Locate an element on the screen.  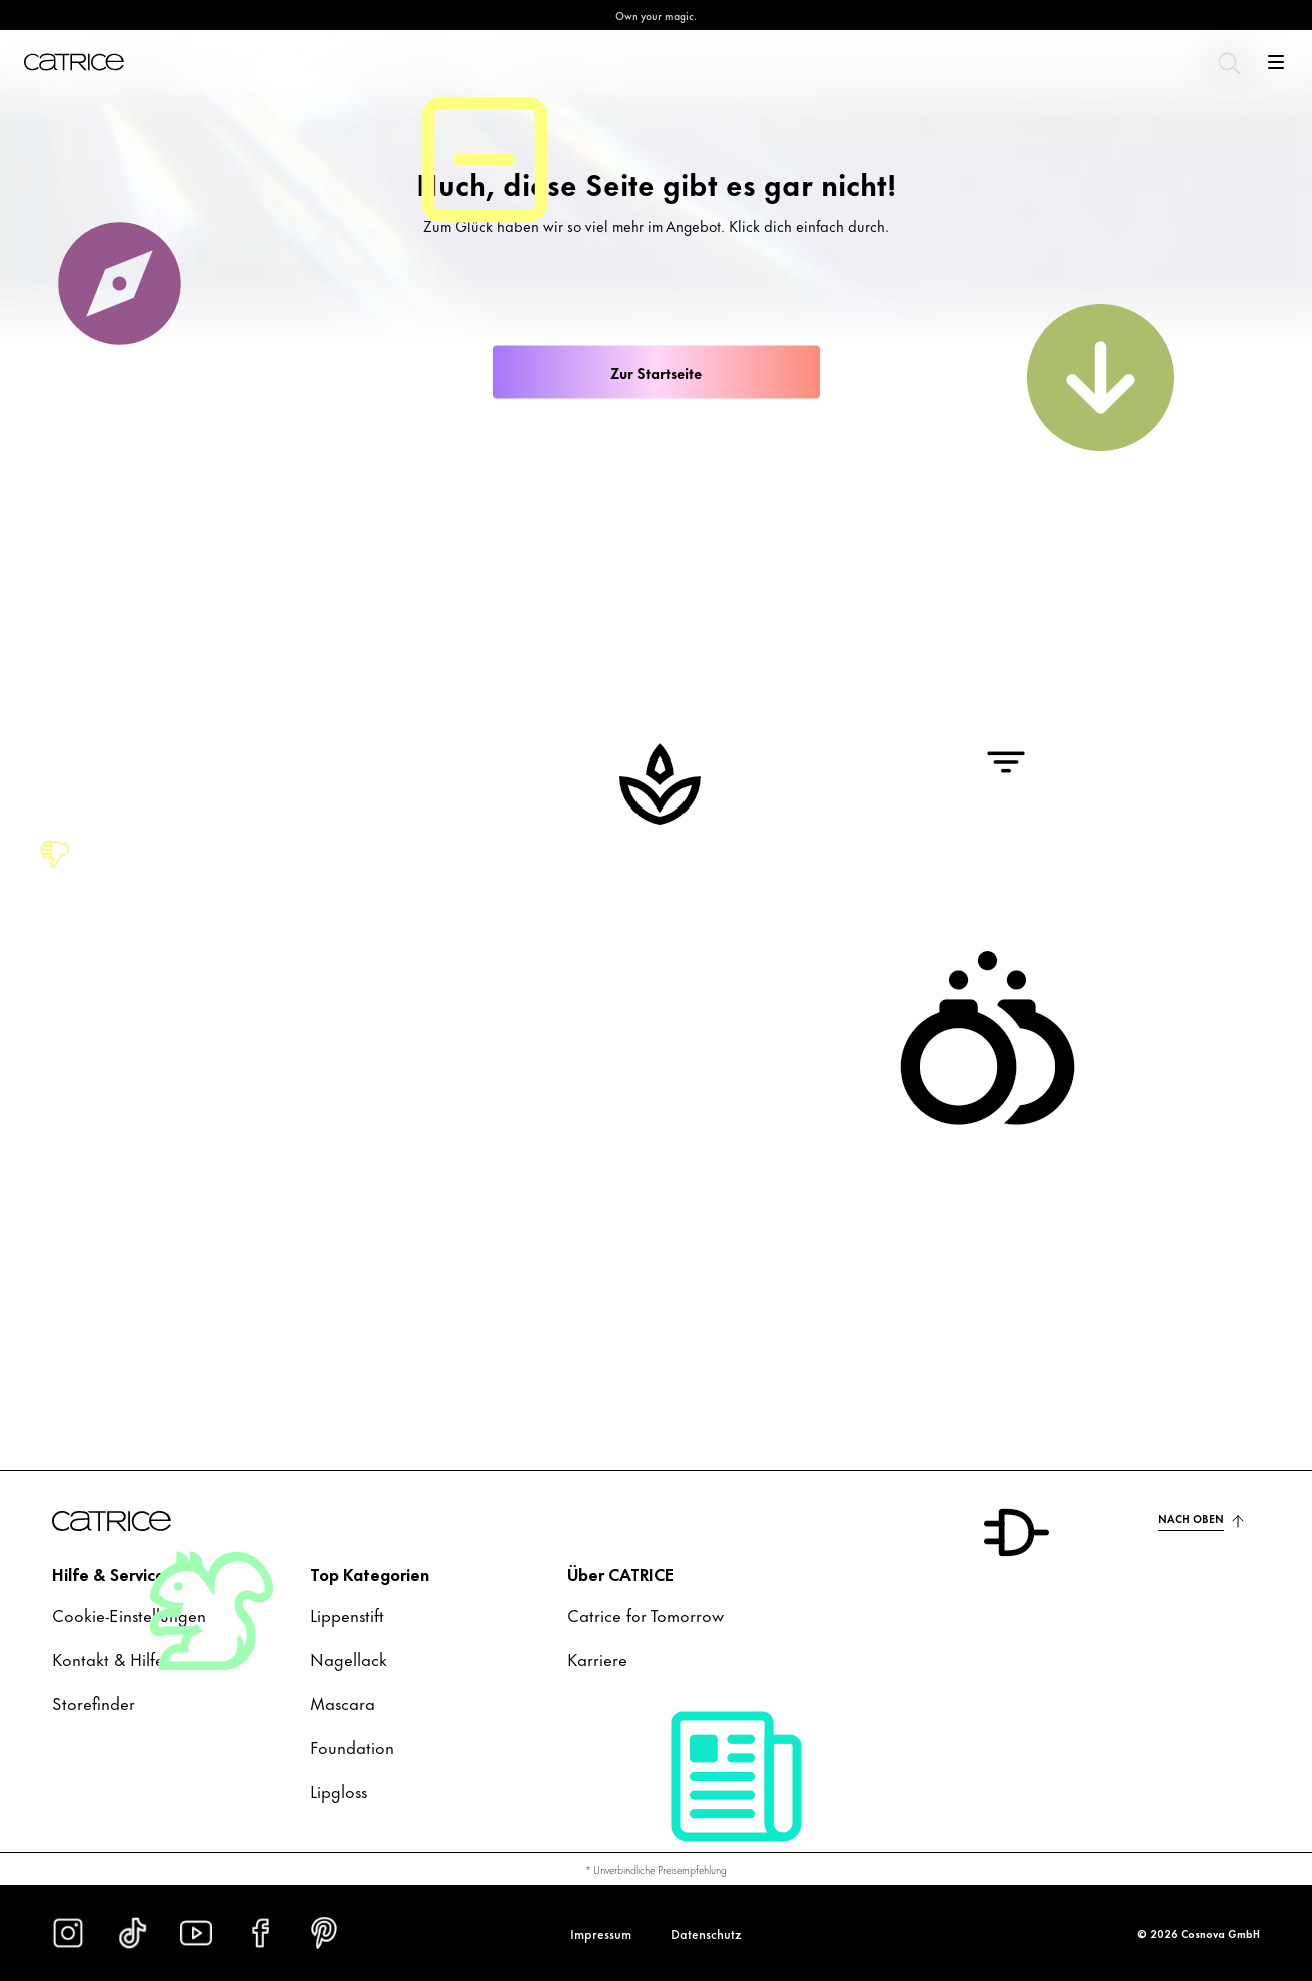
filter or sort list items is located at coordinates (1006, 762).